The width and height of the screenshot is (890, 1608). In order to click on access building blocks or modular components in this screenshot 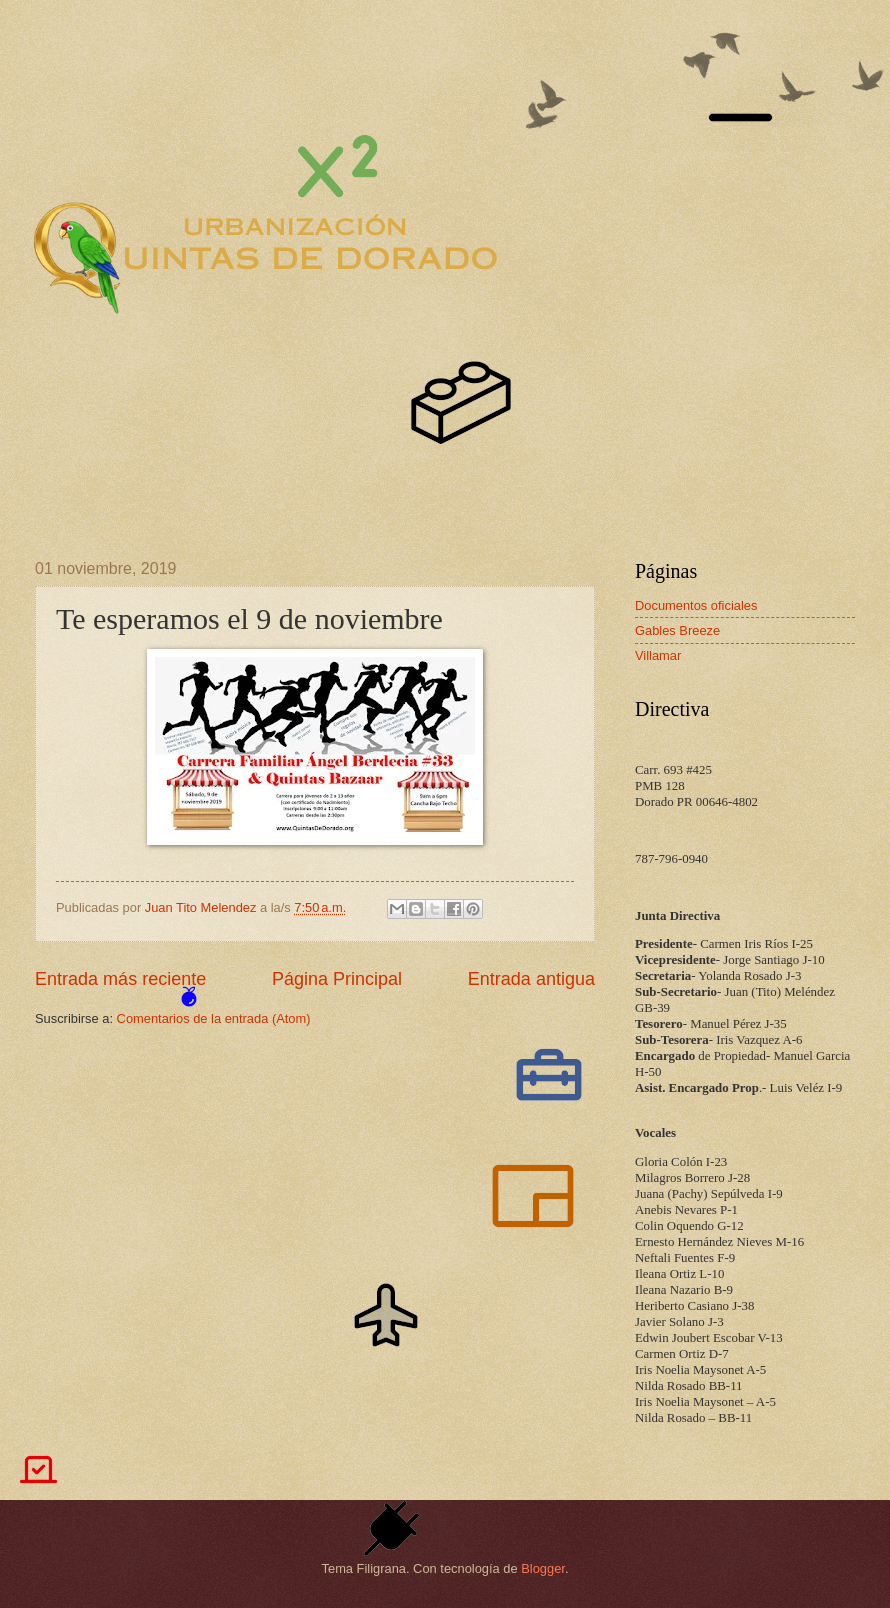, I will do `click(461, 401)`.